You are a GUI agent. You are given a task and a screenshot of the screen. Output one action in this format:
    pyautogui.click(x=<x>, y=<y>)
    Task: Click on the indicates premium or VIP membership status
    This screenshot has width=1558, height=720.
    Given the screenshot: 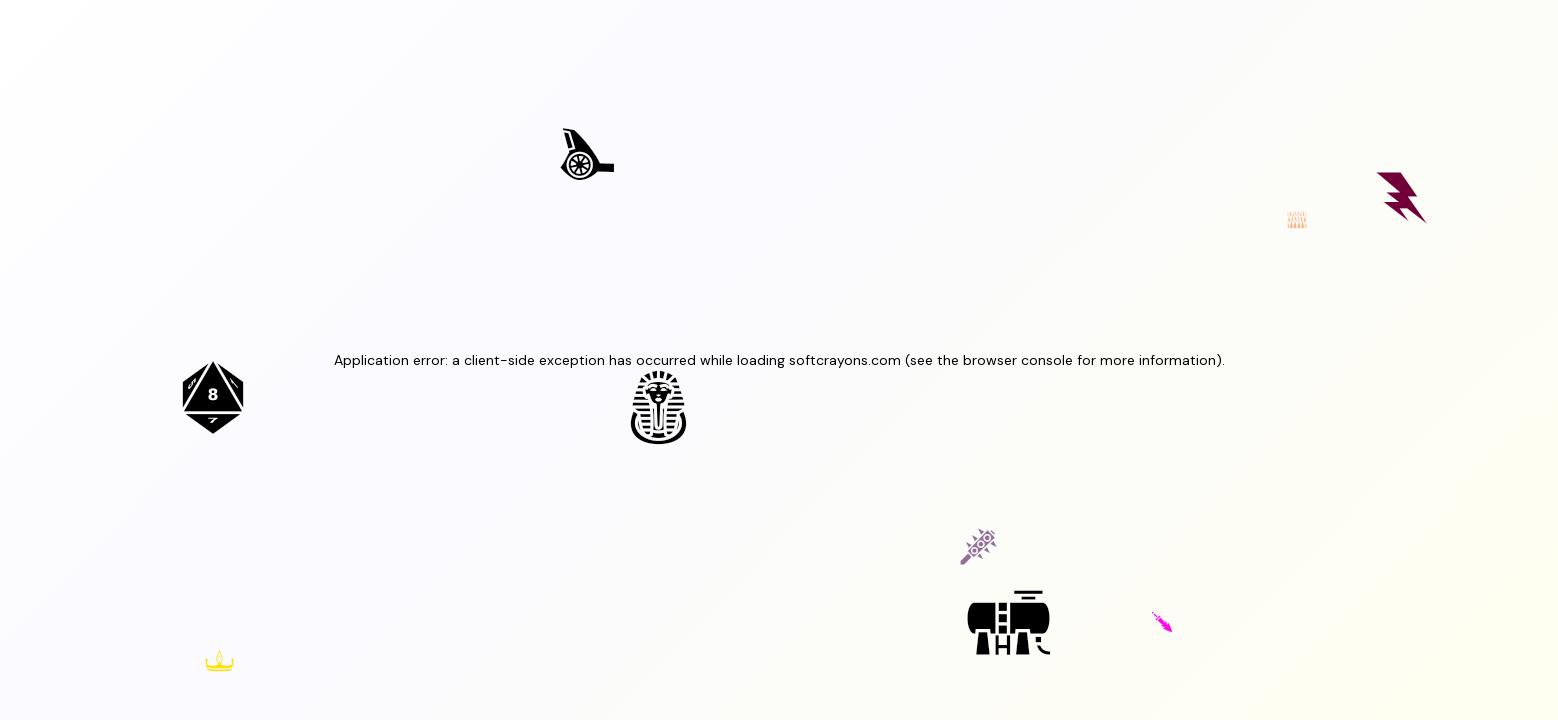 What is the action you would take?
    pyautogui.click(x=219, y=660)
    